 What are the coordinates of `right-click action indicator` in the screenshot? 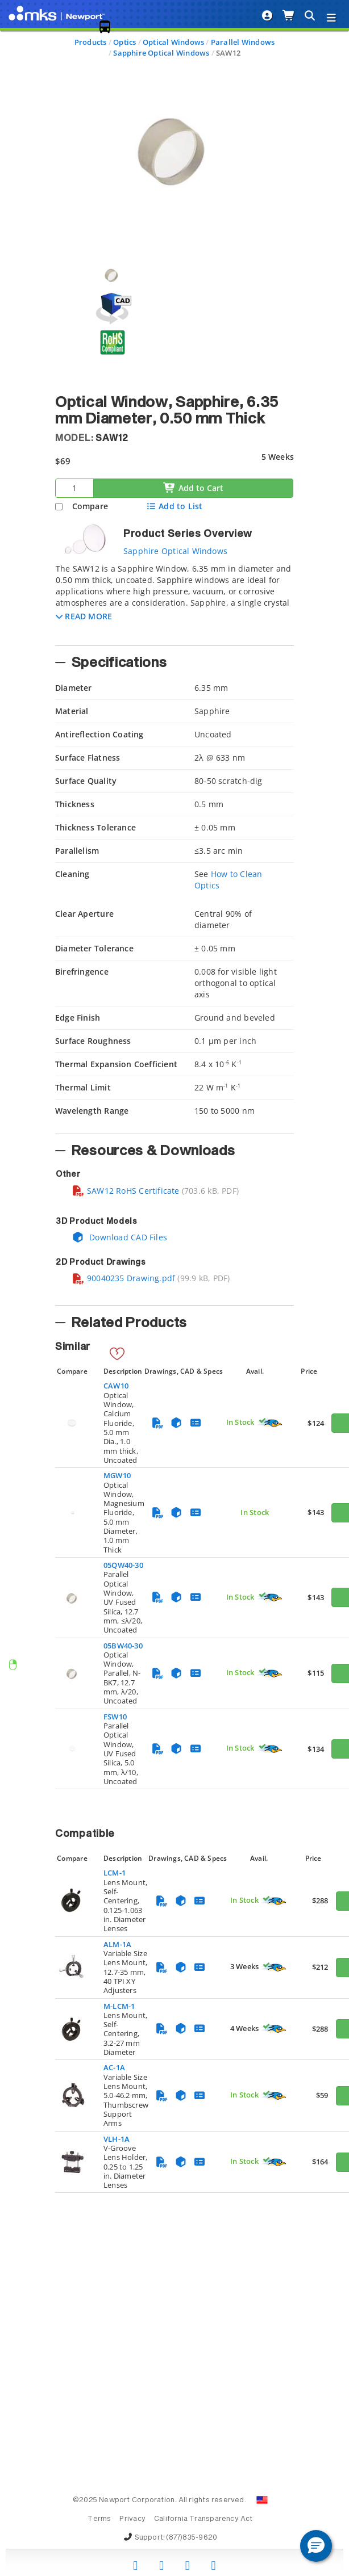 It's located at (13, 1664).